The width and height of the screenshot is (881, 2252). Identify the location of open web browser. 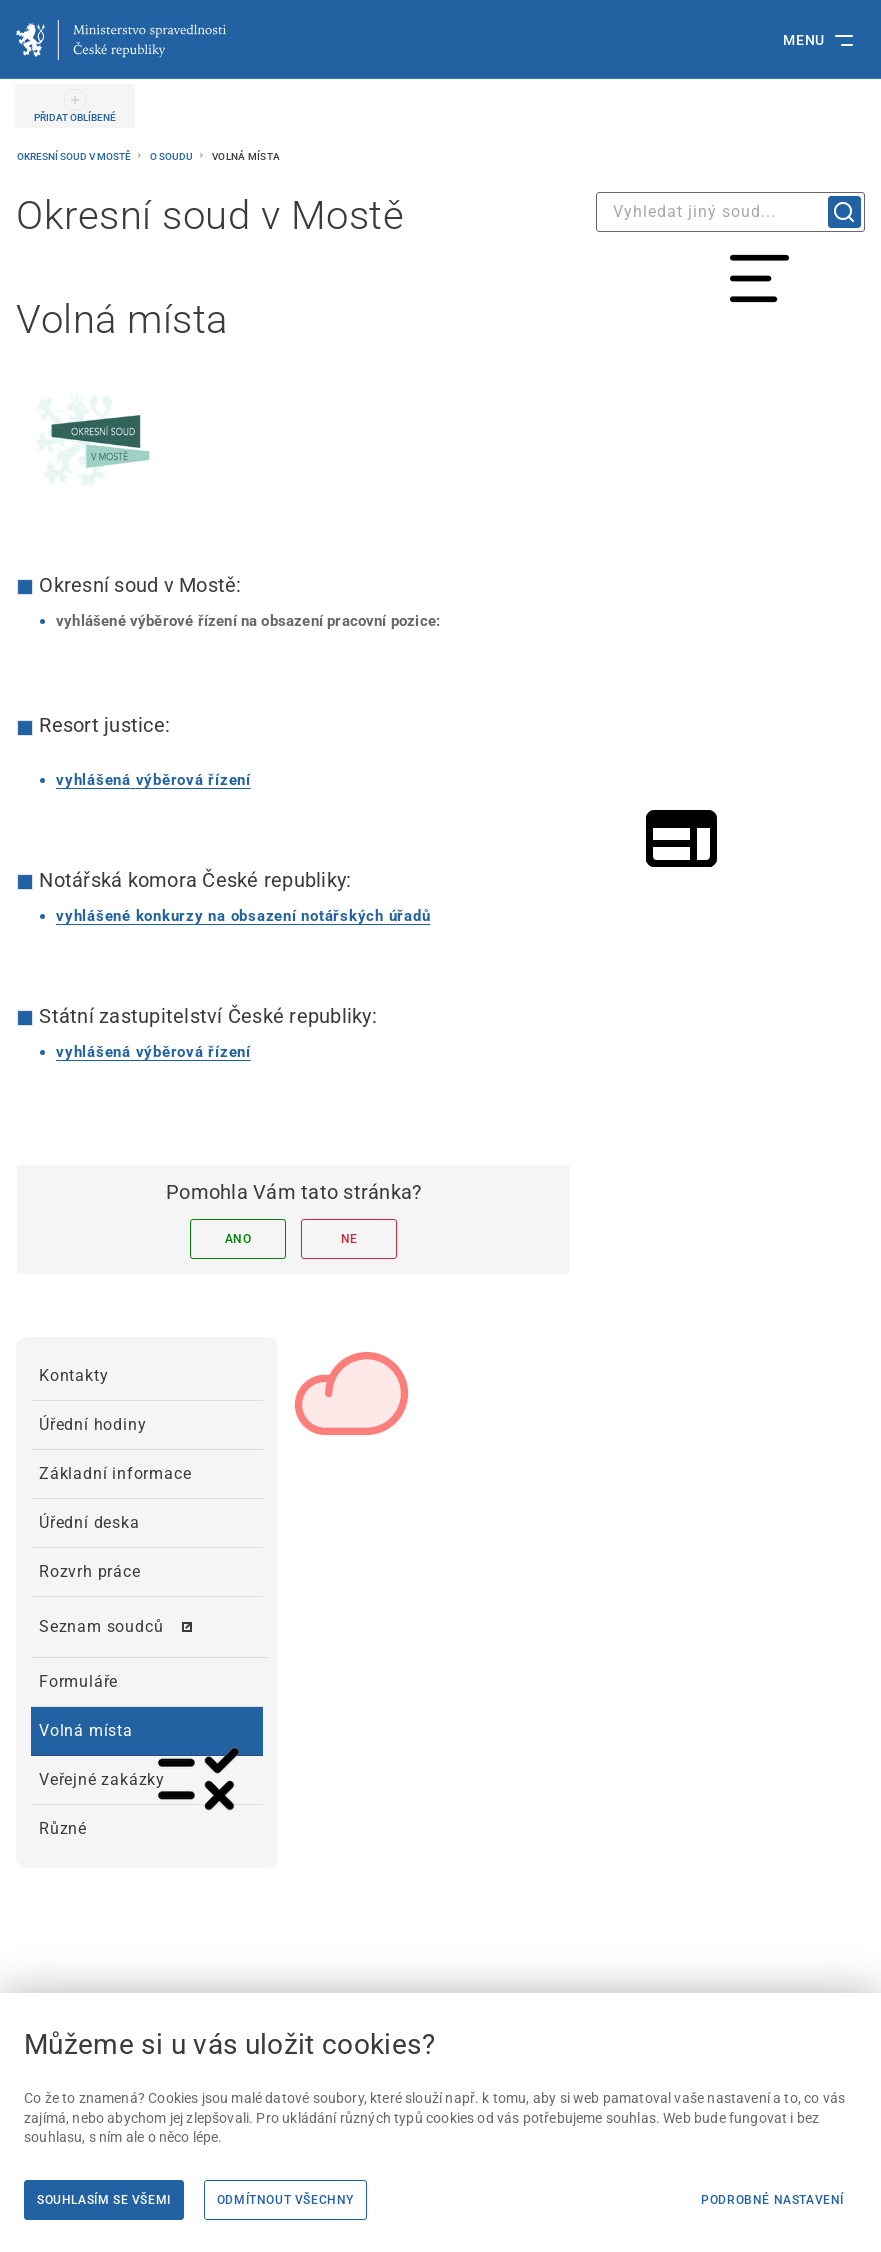
(681, 838).